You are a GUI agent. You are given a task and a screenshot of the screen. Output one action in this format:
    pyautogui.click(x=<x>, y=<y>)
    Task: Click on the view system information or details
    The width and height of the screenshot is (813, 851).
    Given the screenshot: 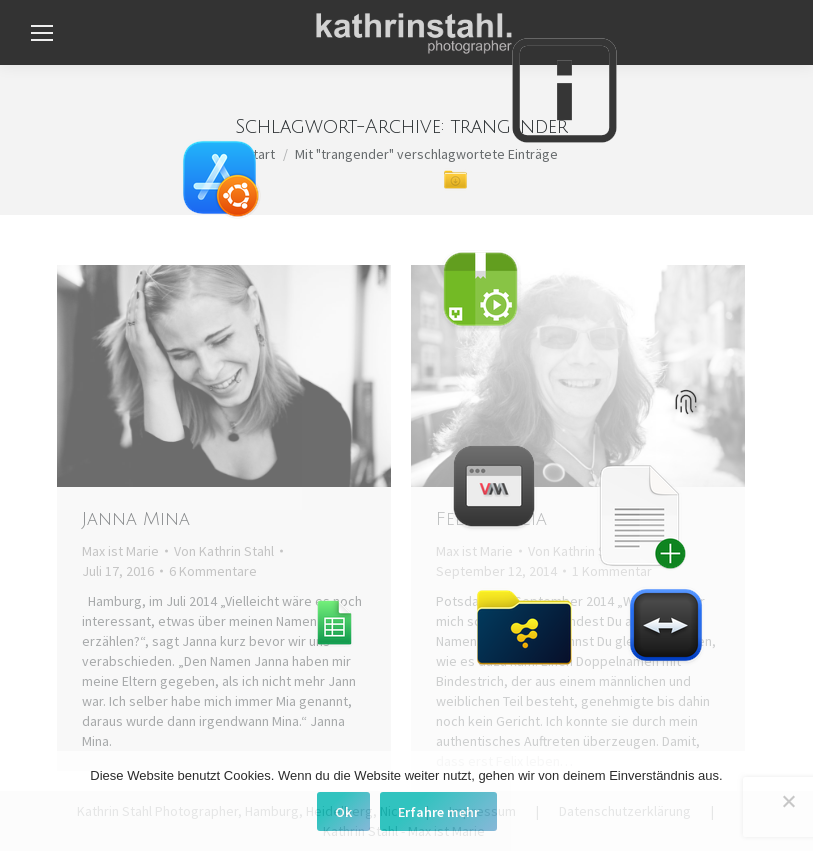 What is the action you would take?
    pyautogui.click(x=564, y=90)
    